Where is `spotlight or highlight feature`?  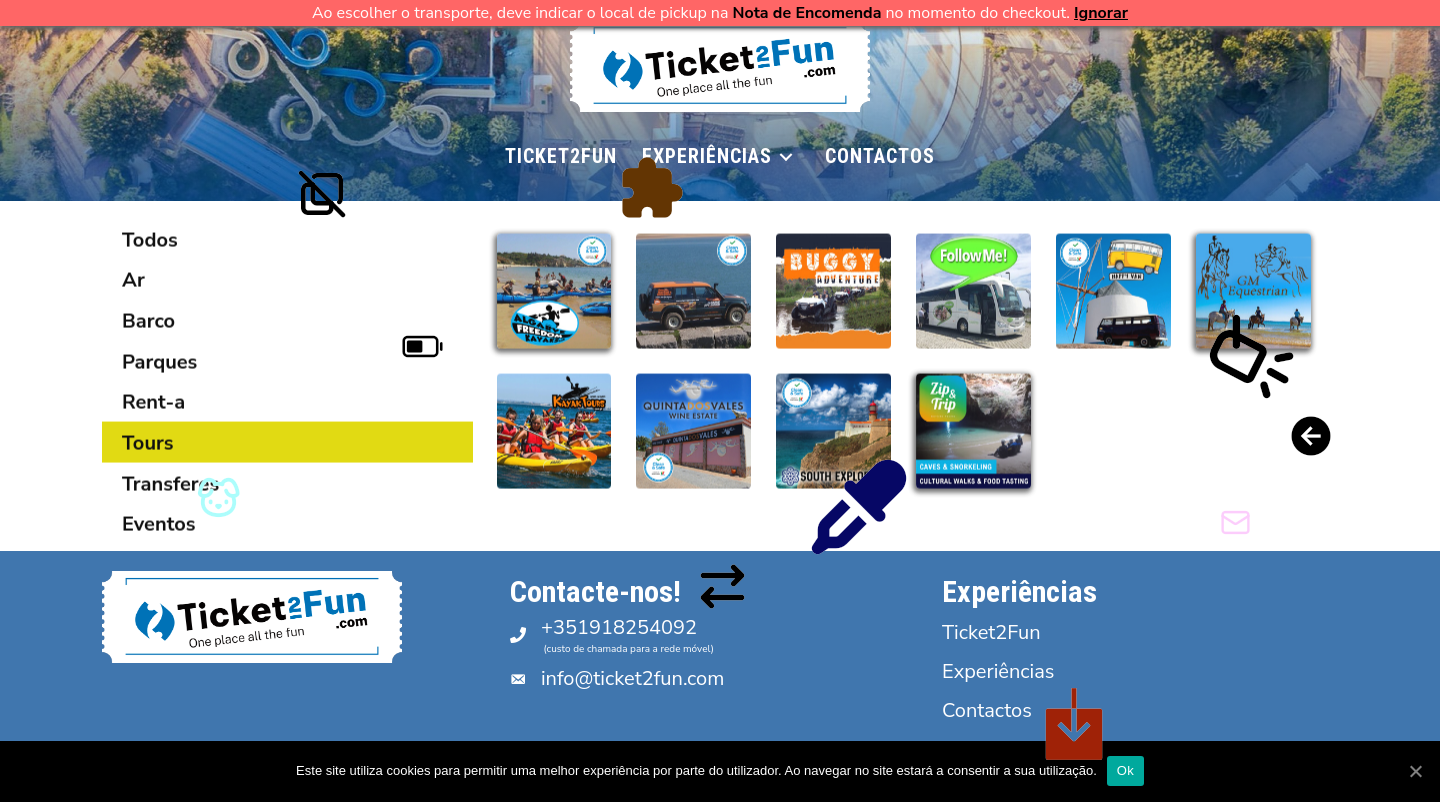
spotlight or highlight feature is located at coordinates (1251, 356).